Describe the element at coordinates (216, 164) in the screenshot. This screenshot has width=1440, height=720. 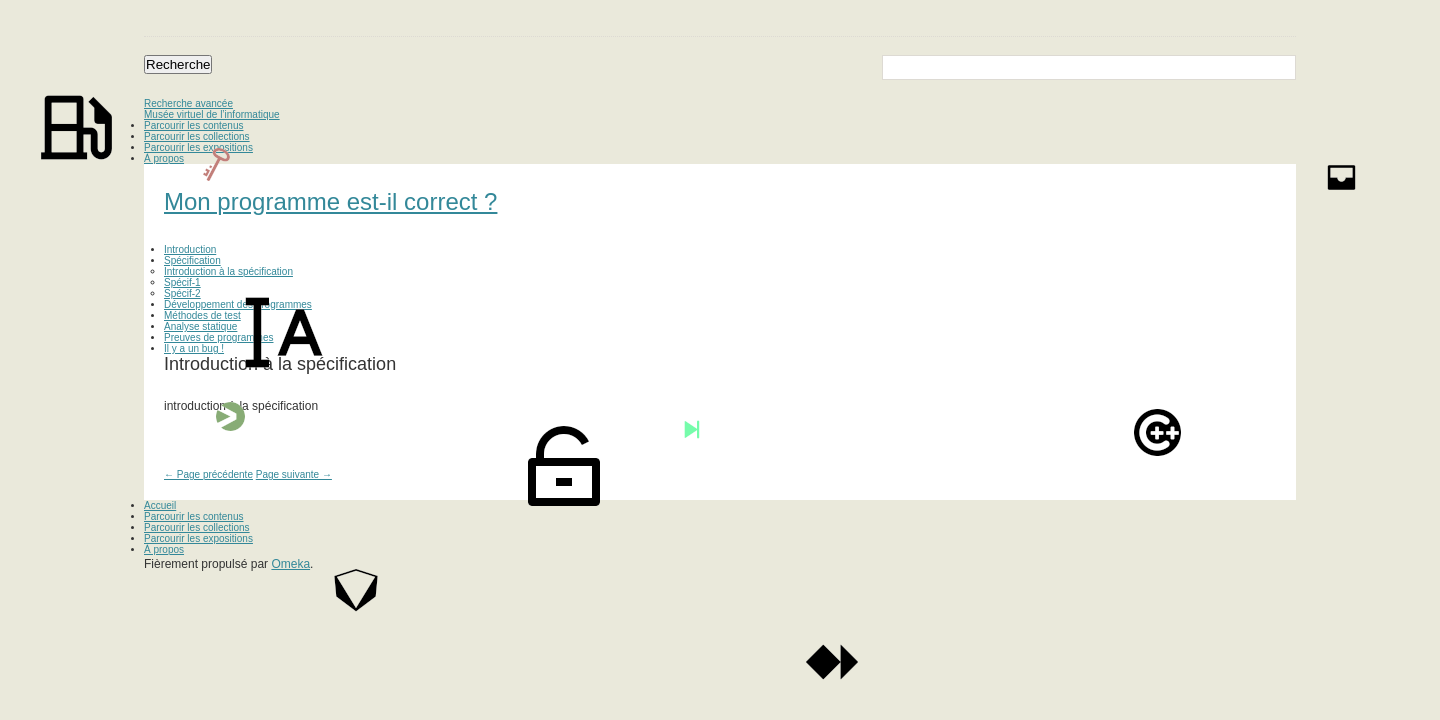
I see `open keeweb password manager` at that location.